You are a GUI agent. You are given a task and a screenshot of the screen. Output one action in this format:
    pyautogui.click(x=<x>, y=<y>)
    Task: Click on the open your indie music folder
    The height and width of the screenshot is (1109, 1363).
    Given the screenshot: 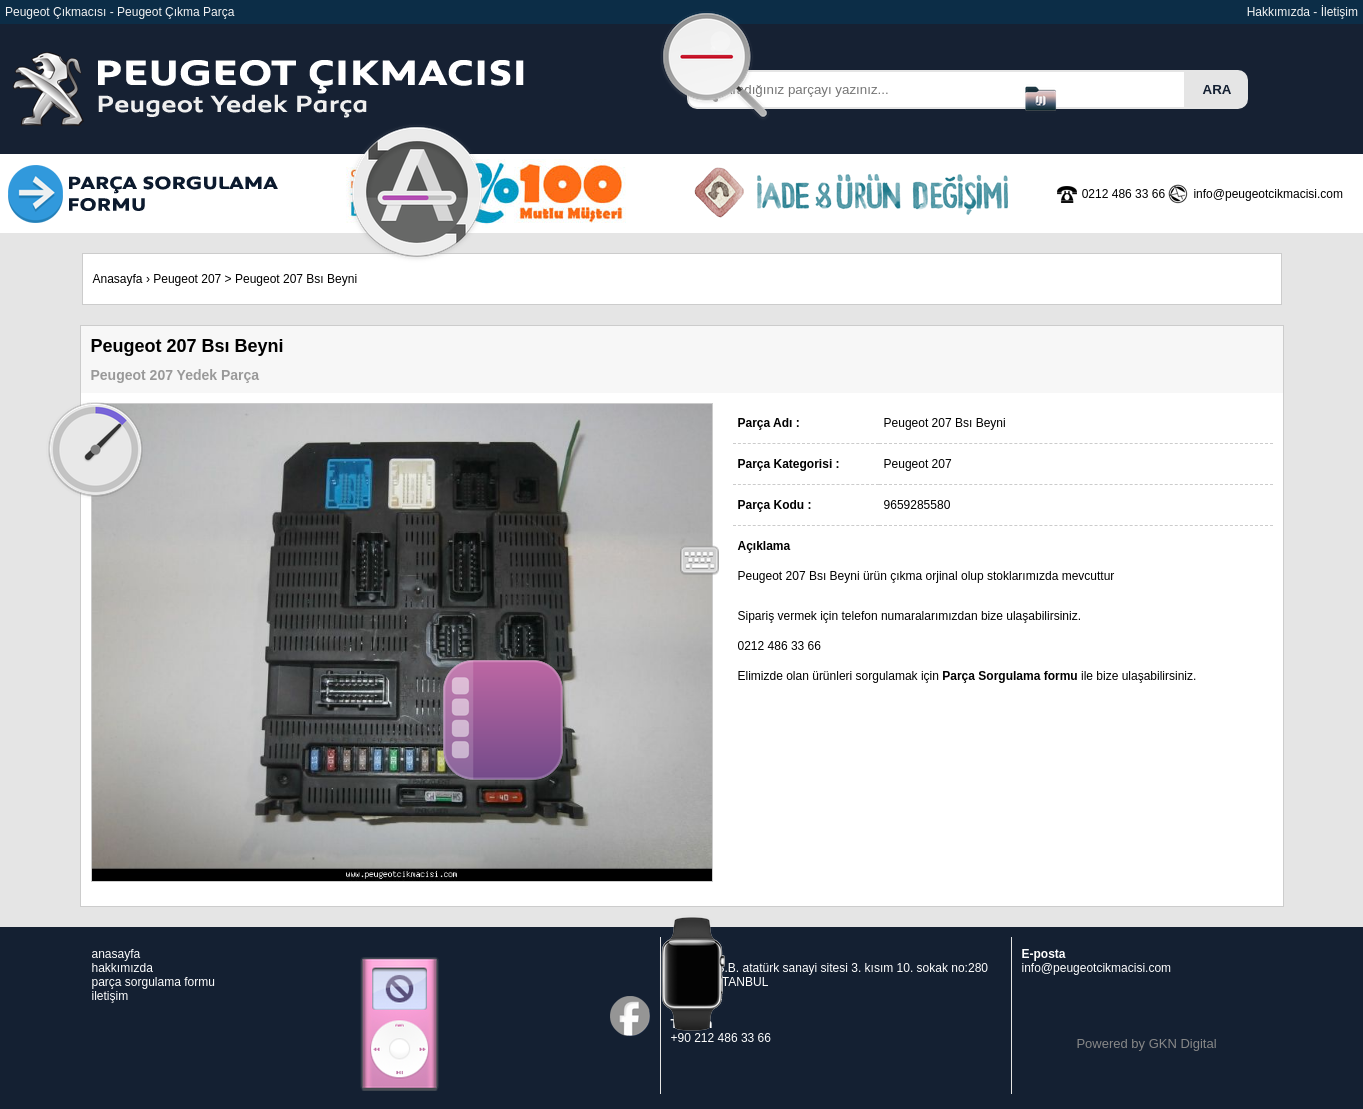 What is the action you would take?
    pyautogui.click(x=1040, y=99)
    